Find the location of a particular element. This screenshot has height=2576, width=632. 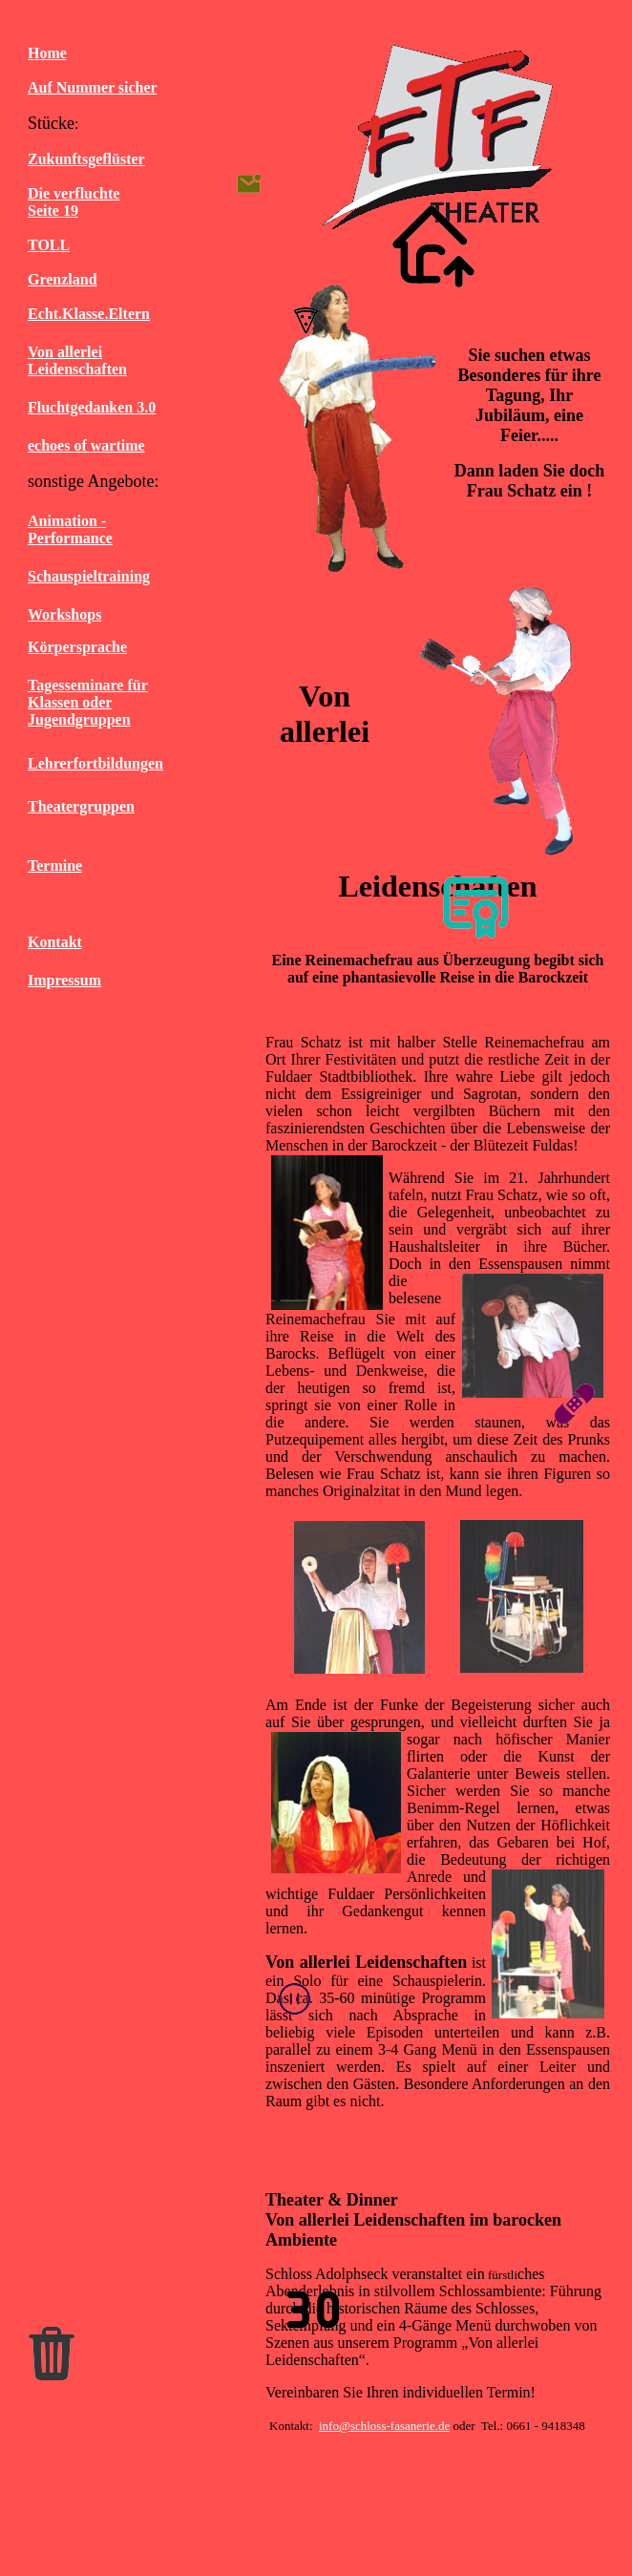

view certificate or credential details is located at coordinates (475, 902).